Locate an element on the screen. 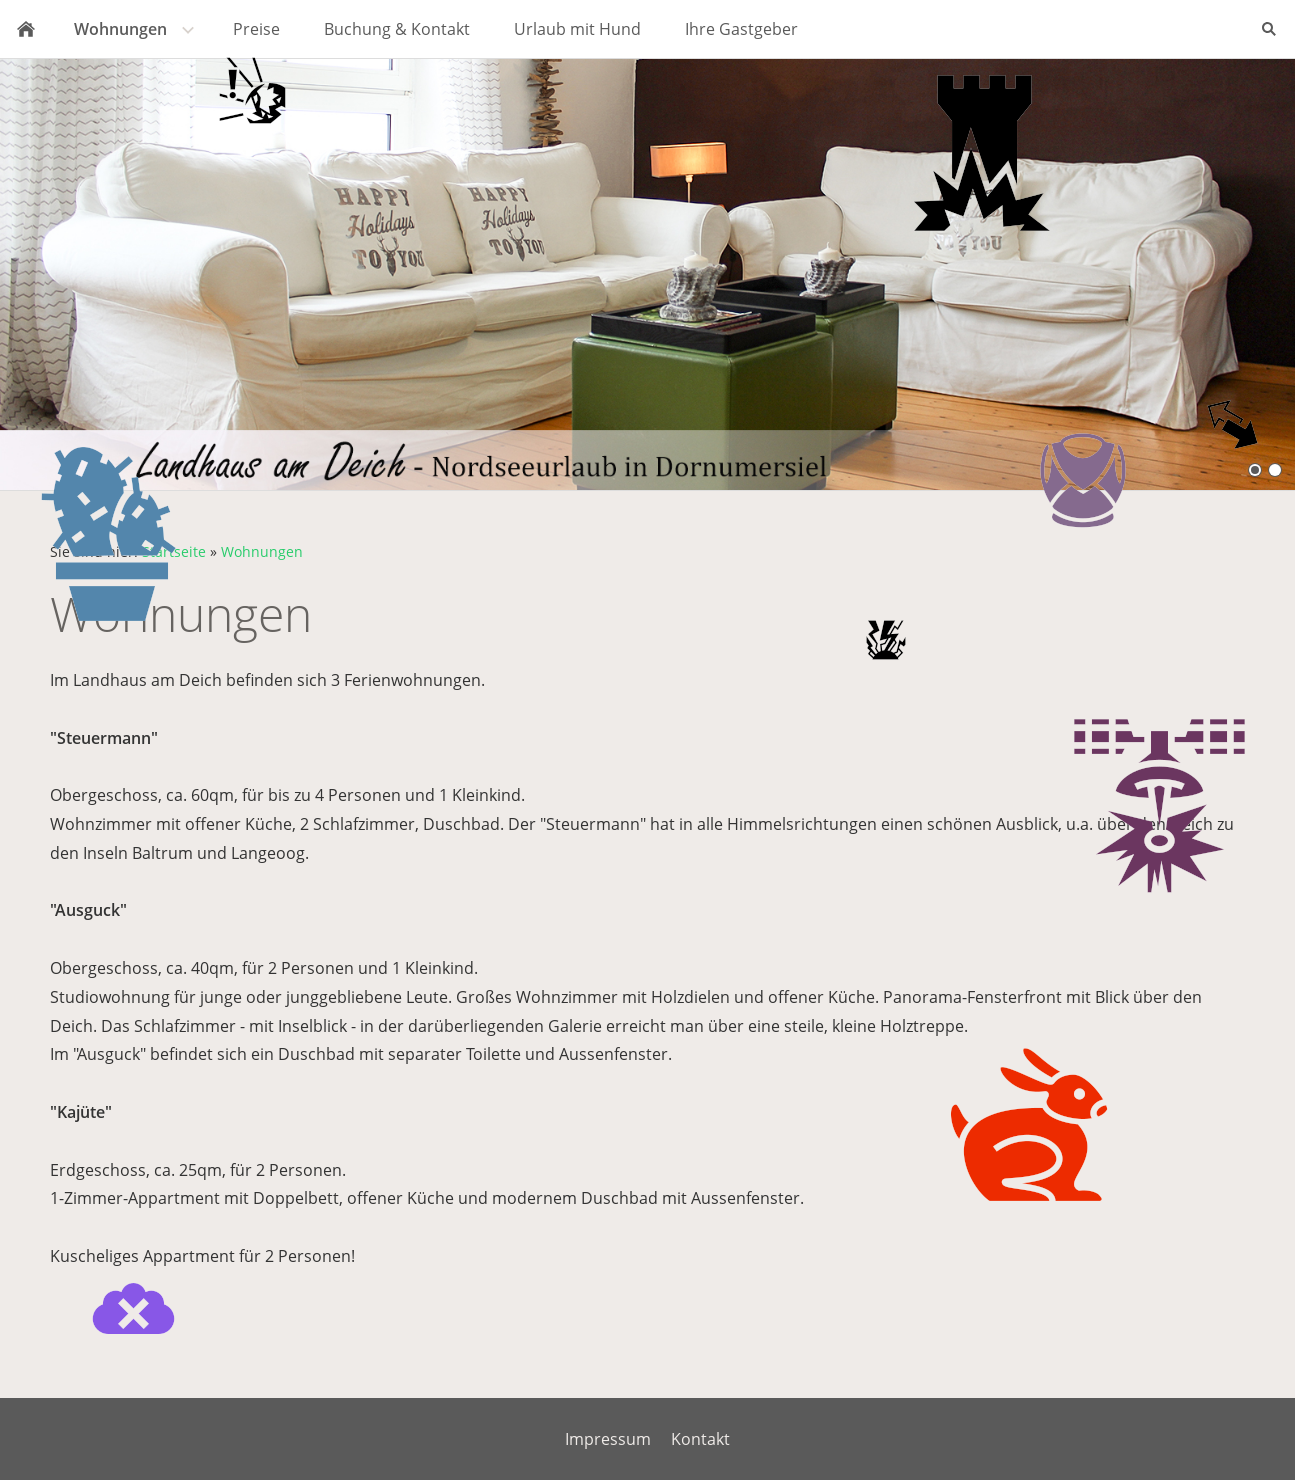 The width and height of the screenshot is (1295, 1480). select chest armor or torso protection is located at coordinates (1082, 480).